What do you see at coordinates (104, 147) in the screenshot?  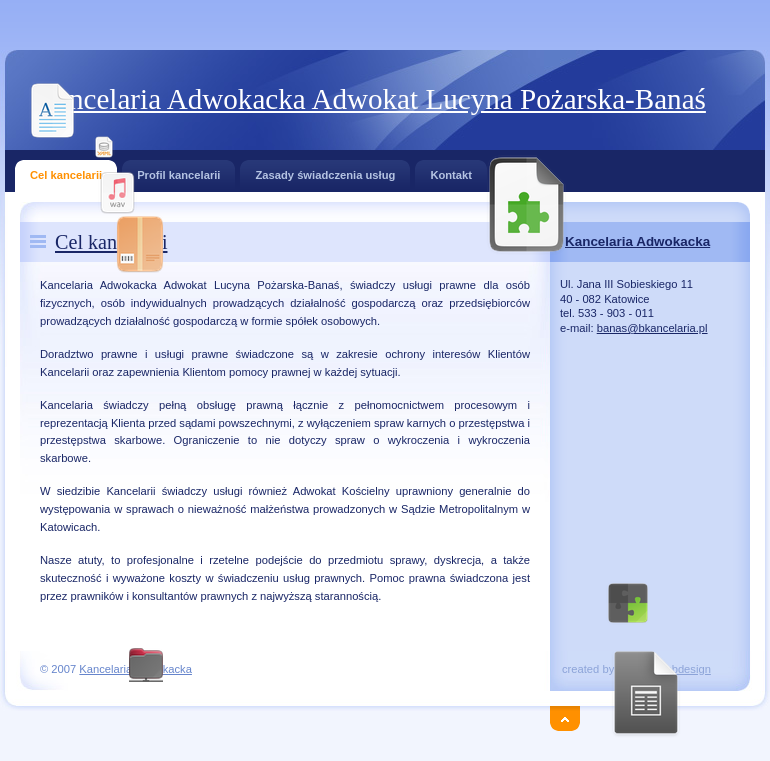 I see `a yaml configuration file` at bounding box center [104, 147].